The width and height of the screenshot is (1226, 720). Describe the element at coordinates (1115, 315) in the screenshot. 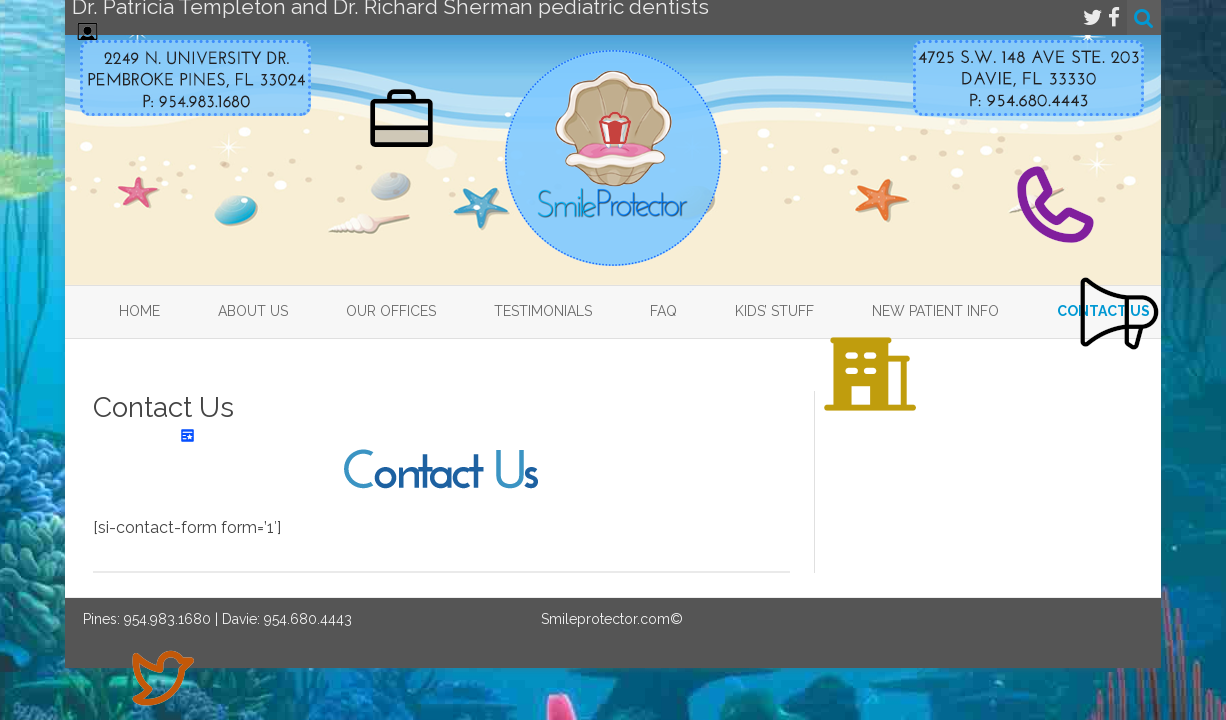

I see `make an announcement or broadcast` at that location.